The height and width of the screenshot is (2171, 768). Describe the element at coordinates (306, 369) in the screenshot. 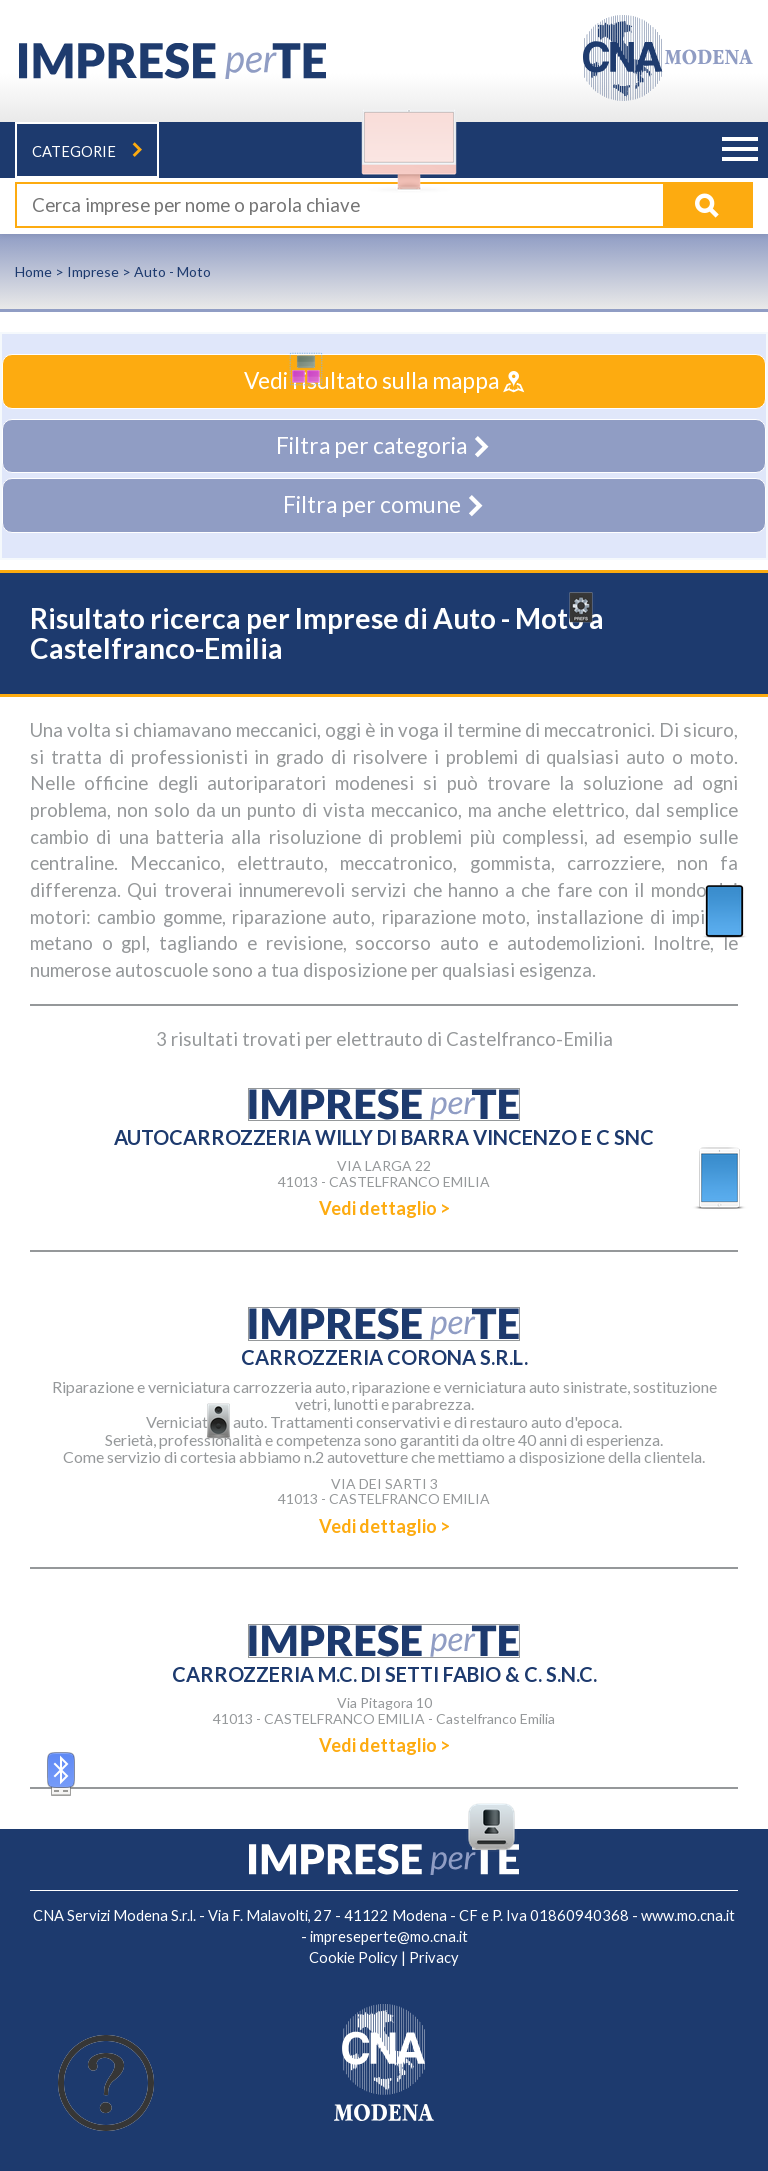

I see `select all items in the current view` at that location.